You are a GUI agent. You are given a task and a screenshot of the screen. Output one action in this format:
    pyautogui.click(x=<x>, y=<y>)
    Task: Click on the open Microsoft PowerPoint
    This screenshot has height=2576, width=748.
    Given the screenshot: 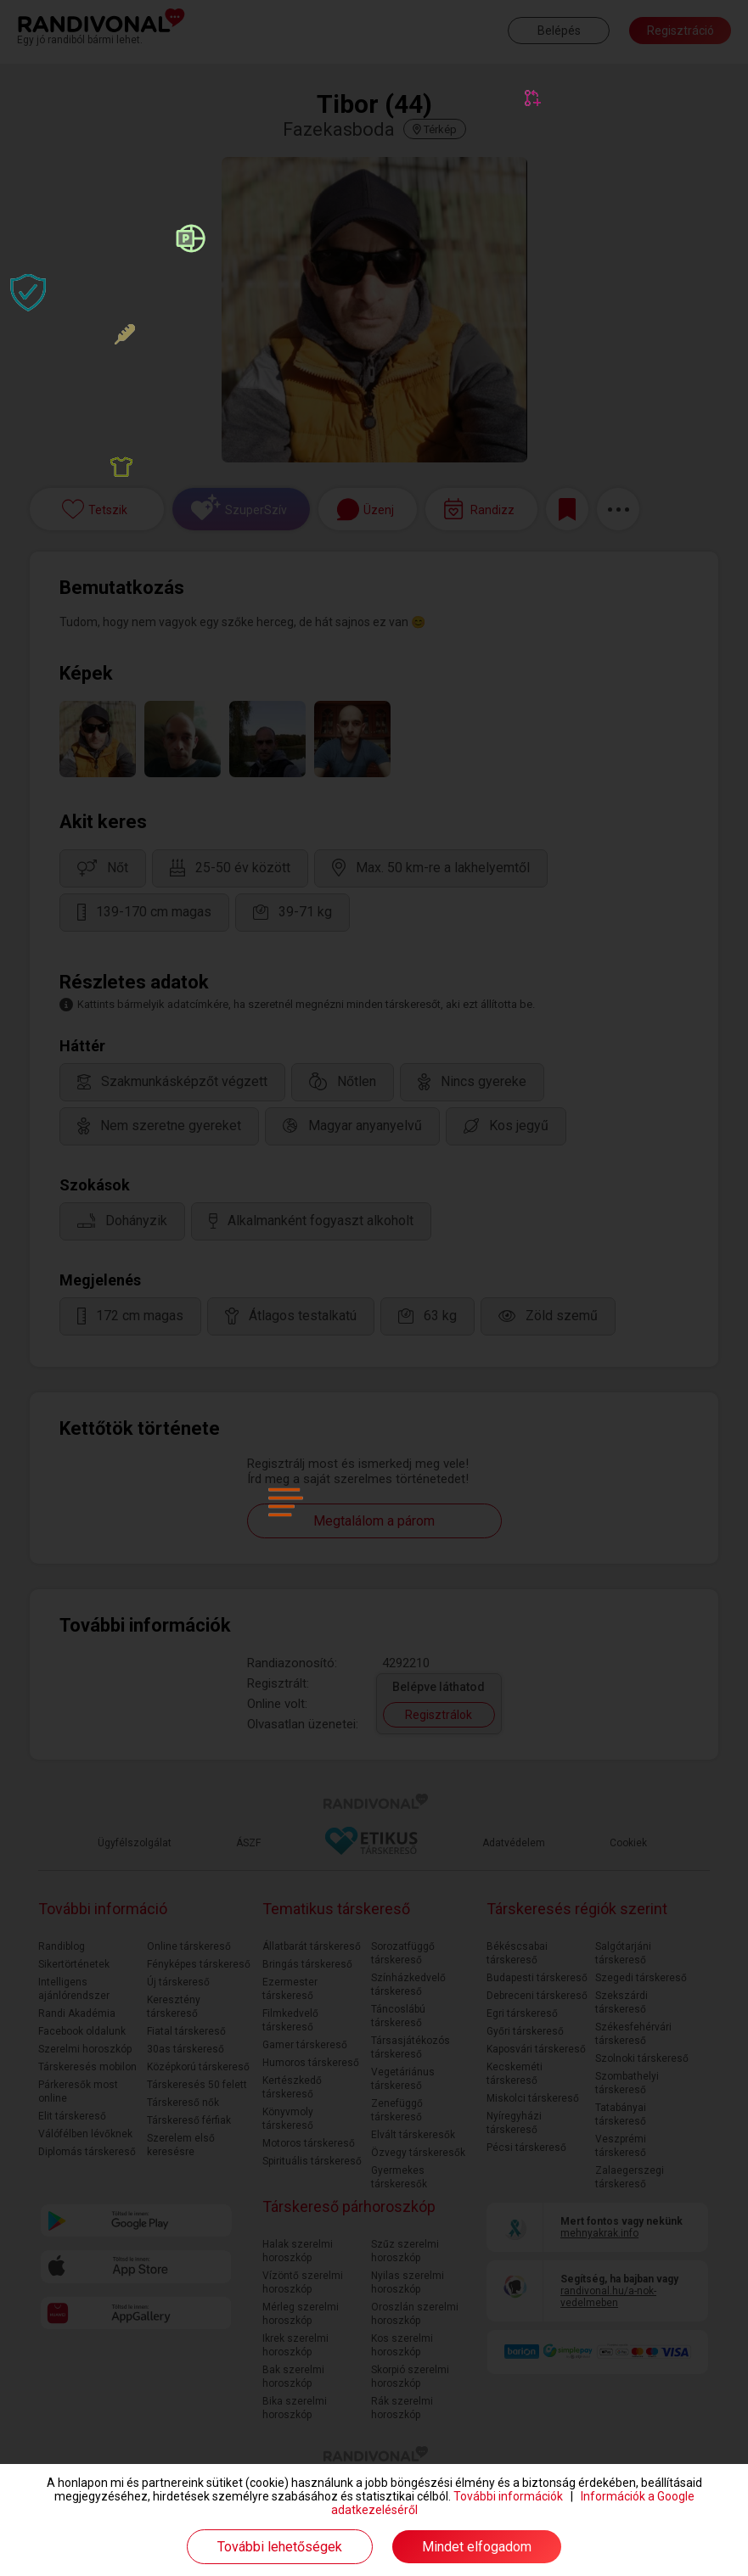 What is the action you would take?
    pyautogui.click(x=190, y=238)
    